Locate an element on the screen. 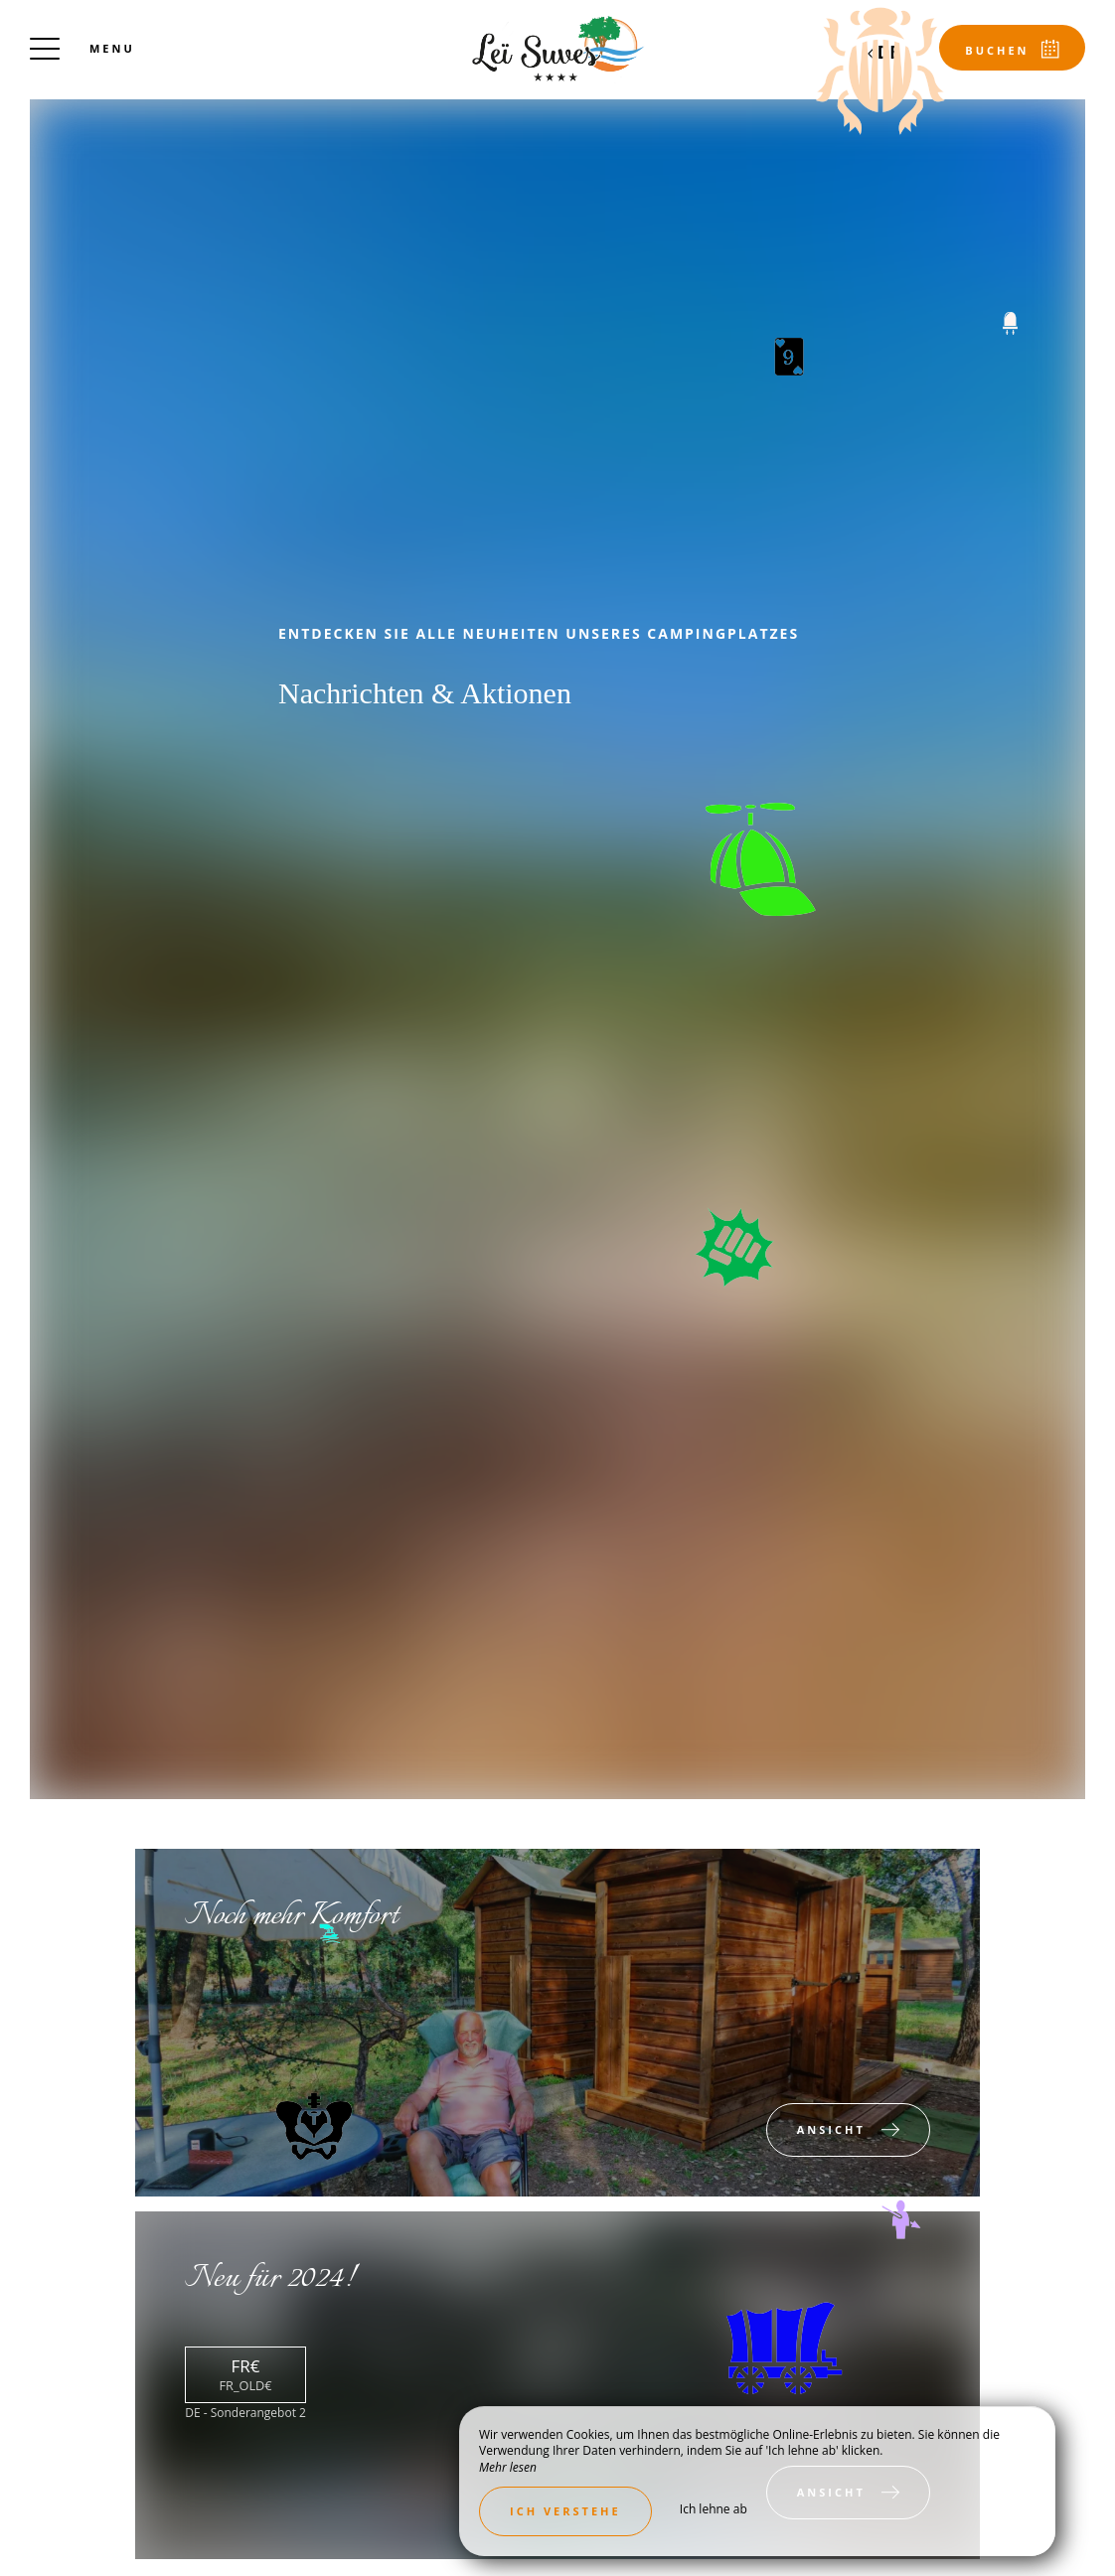 Image resolution: width=1115 pixels, height=2576 pixels. select dreadnought or battleship unit is located at coordinates (330, 1934).